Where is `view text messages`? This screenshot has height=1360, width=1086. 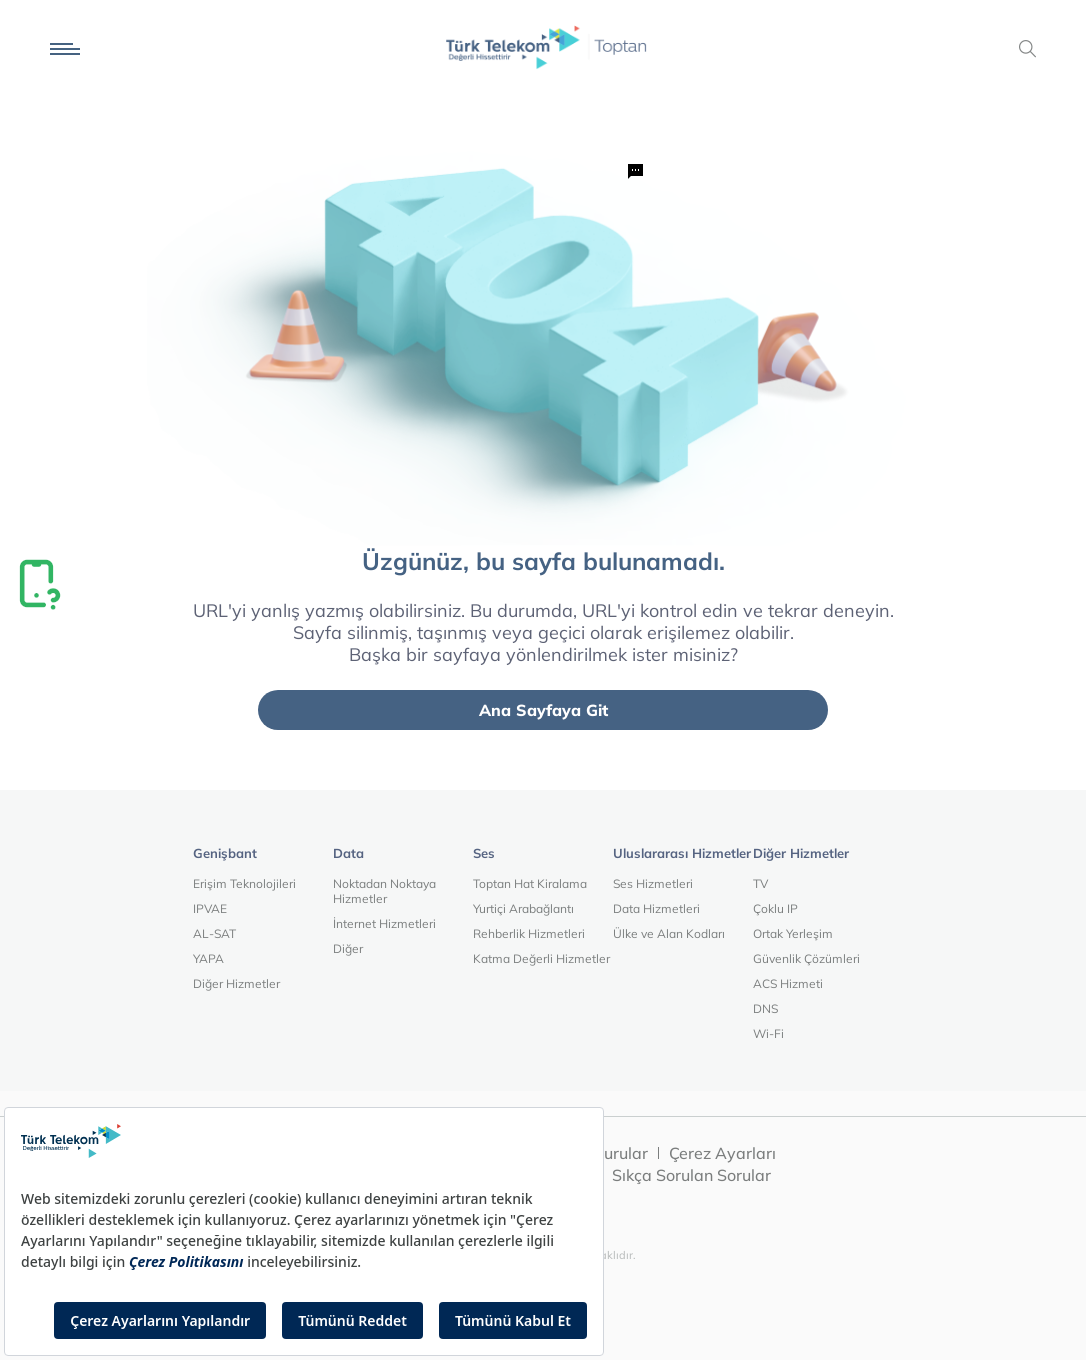
view text messages is located at coordinates (635, 171).